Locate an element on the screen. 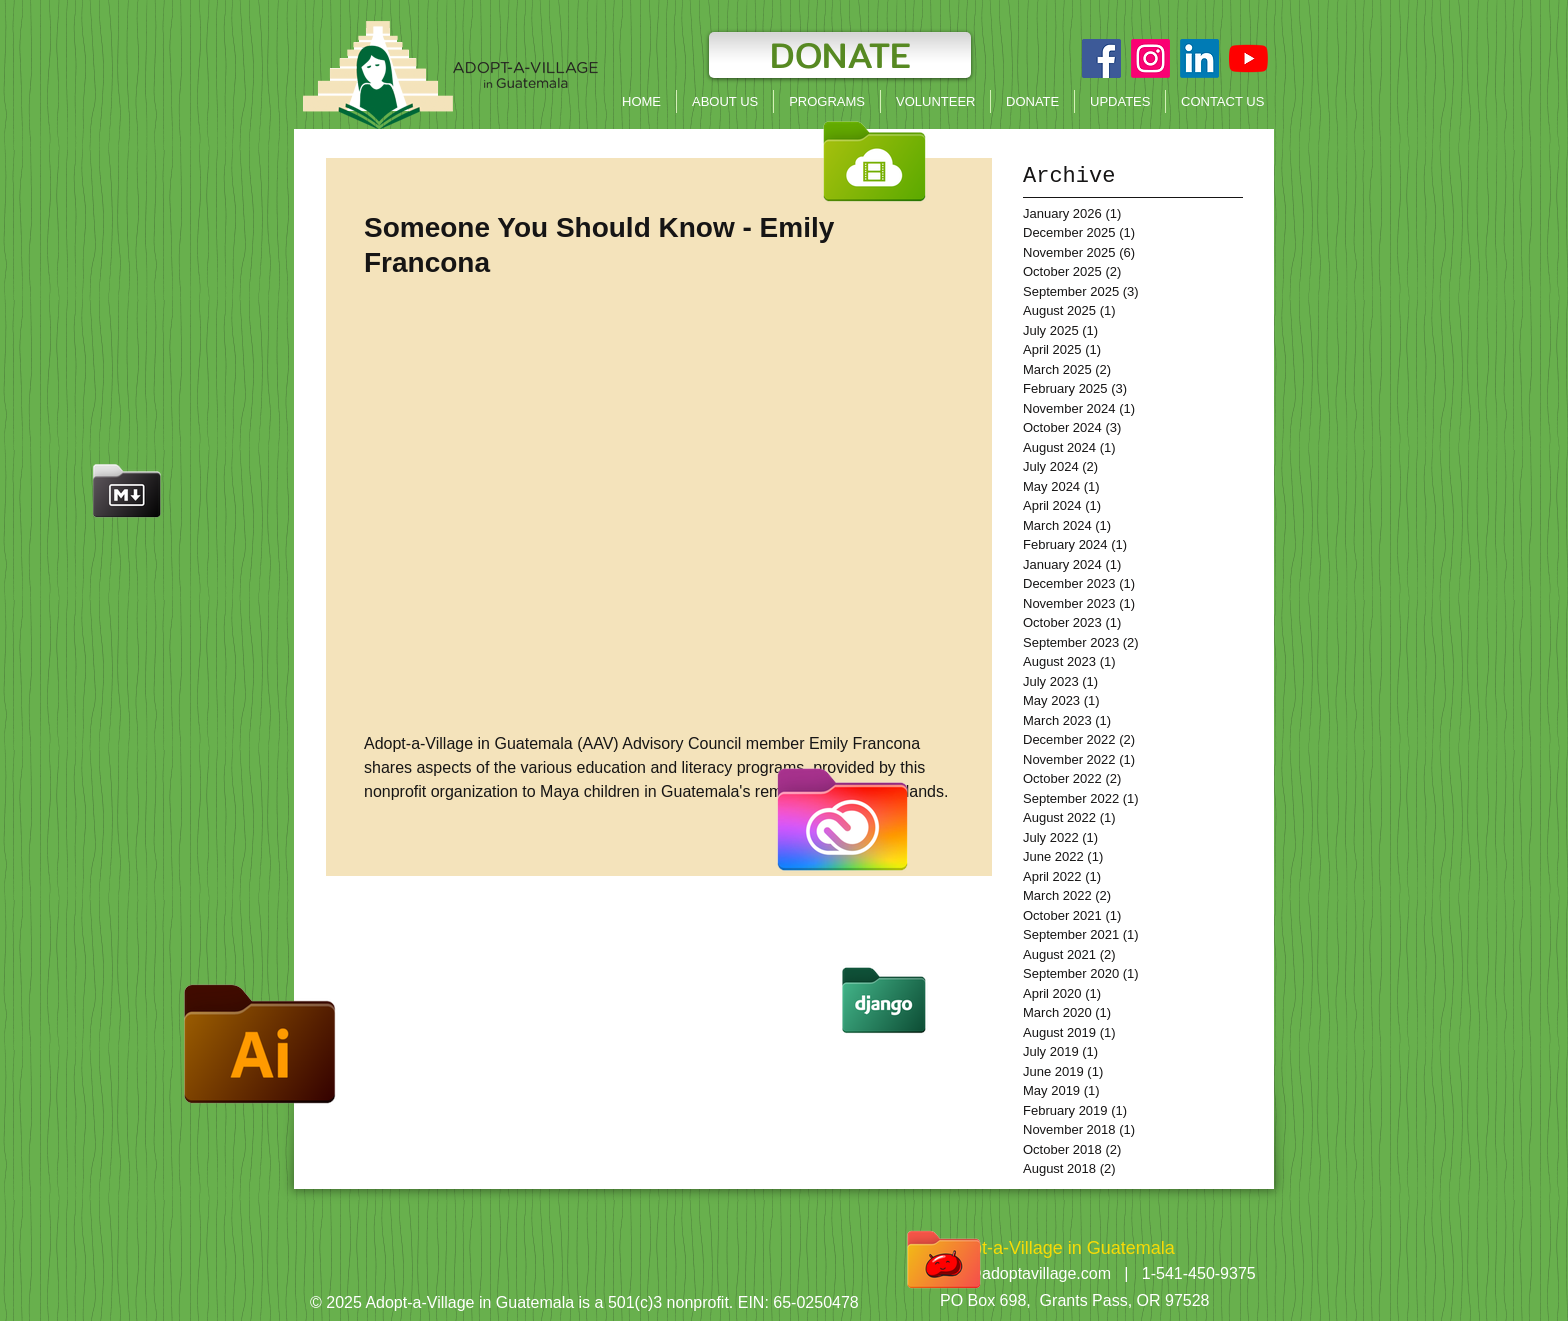 This screenshot has height=1321, width=1568. open android jelly bean system folder is located at coordinates (943, 1261).